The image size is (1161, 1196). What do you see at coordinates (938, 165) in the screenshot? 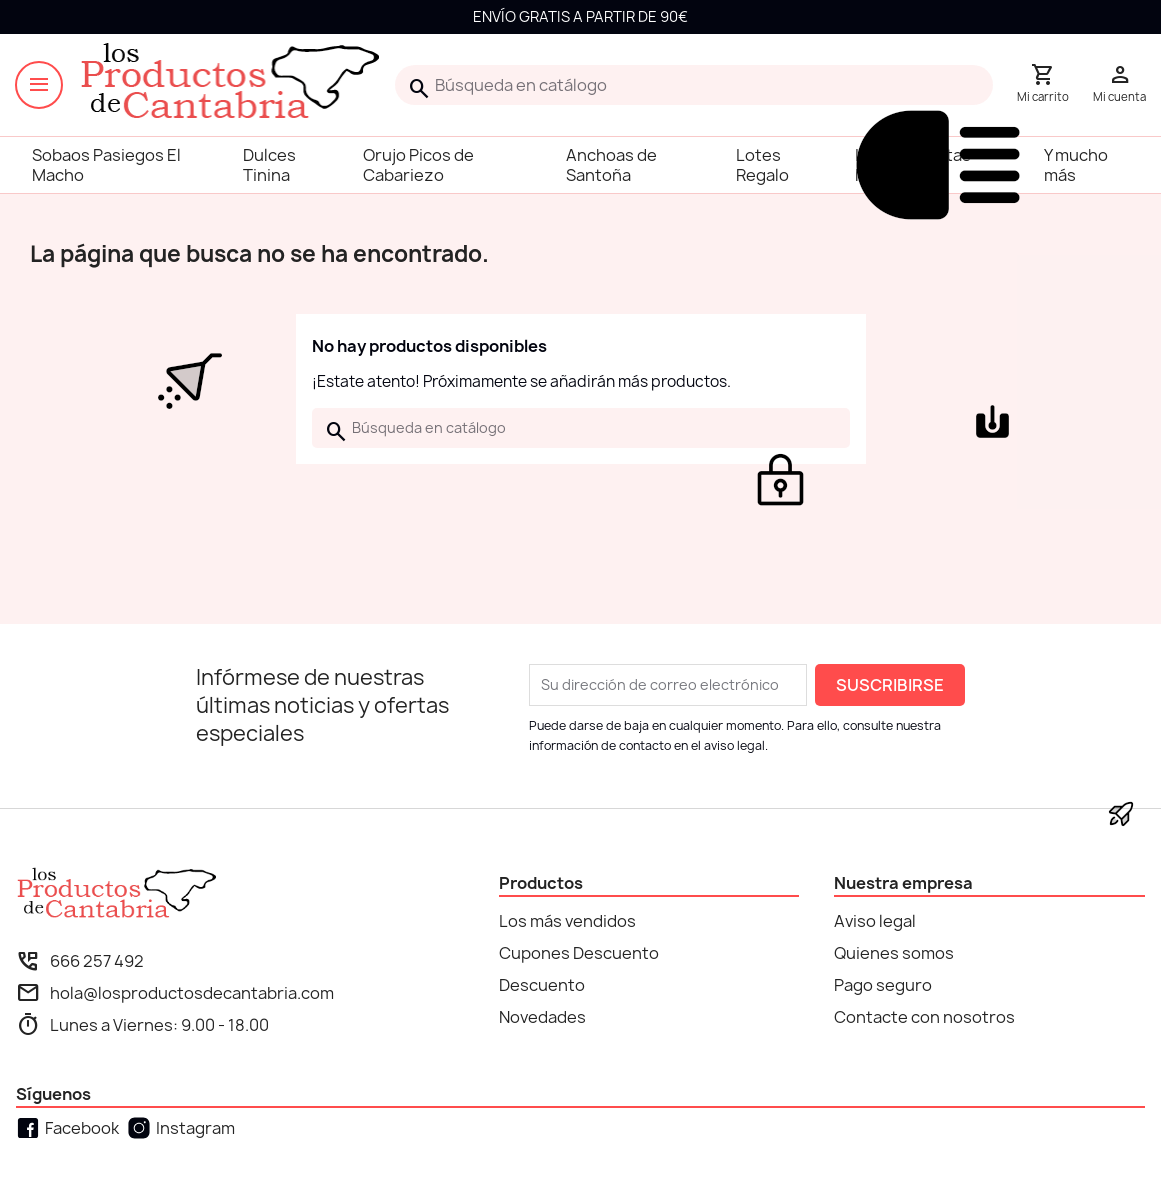
I see `toggle vehicle headlights on/off` at bounding box center [938, 165].